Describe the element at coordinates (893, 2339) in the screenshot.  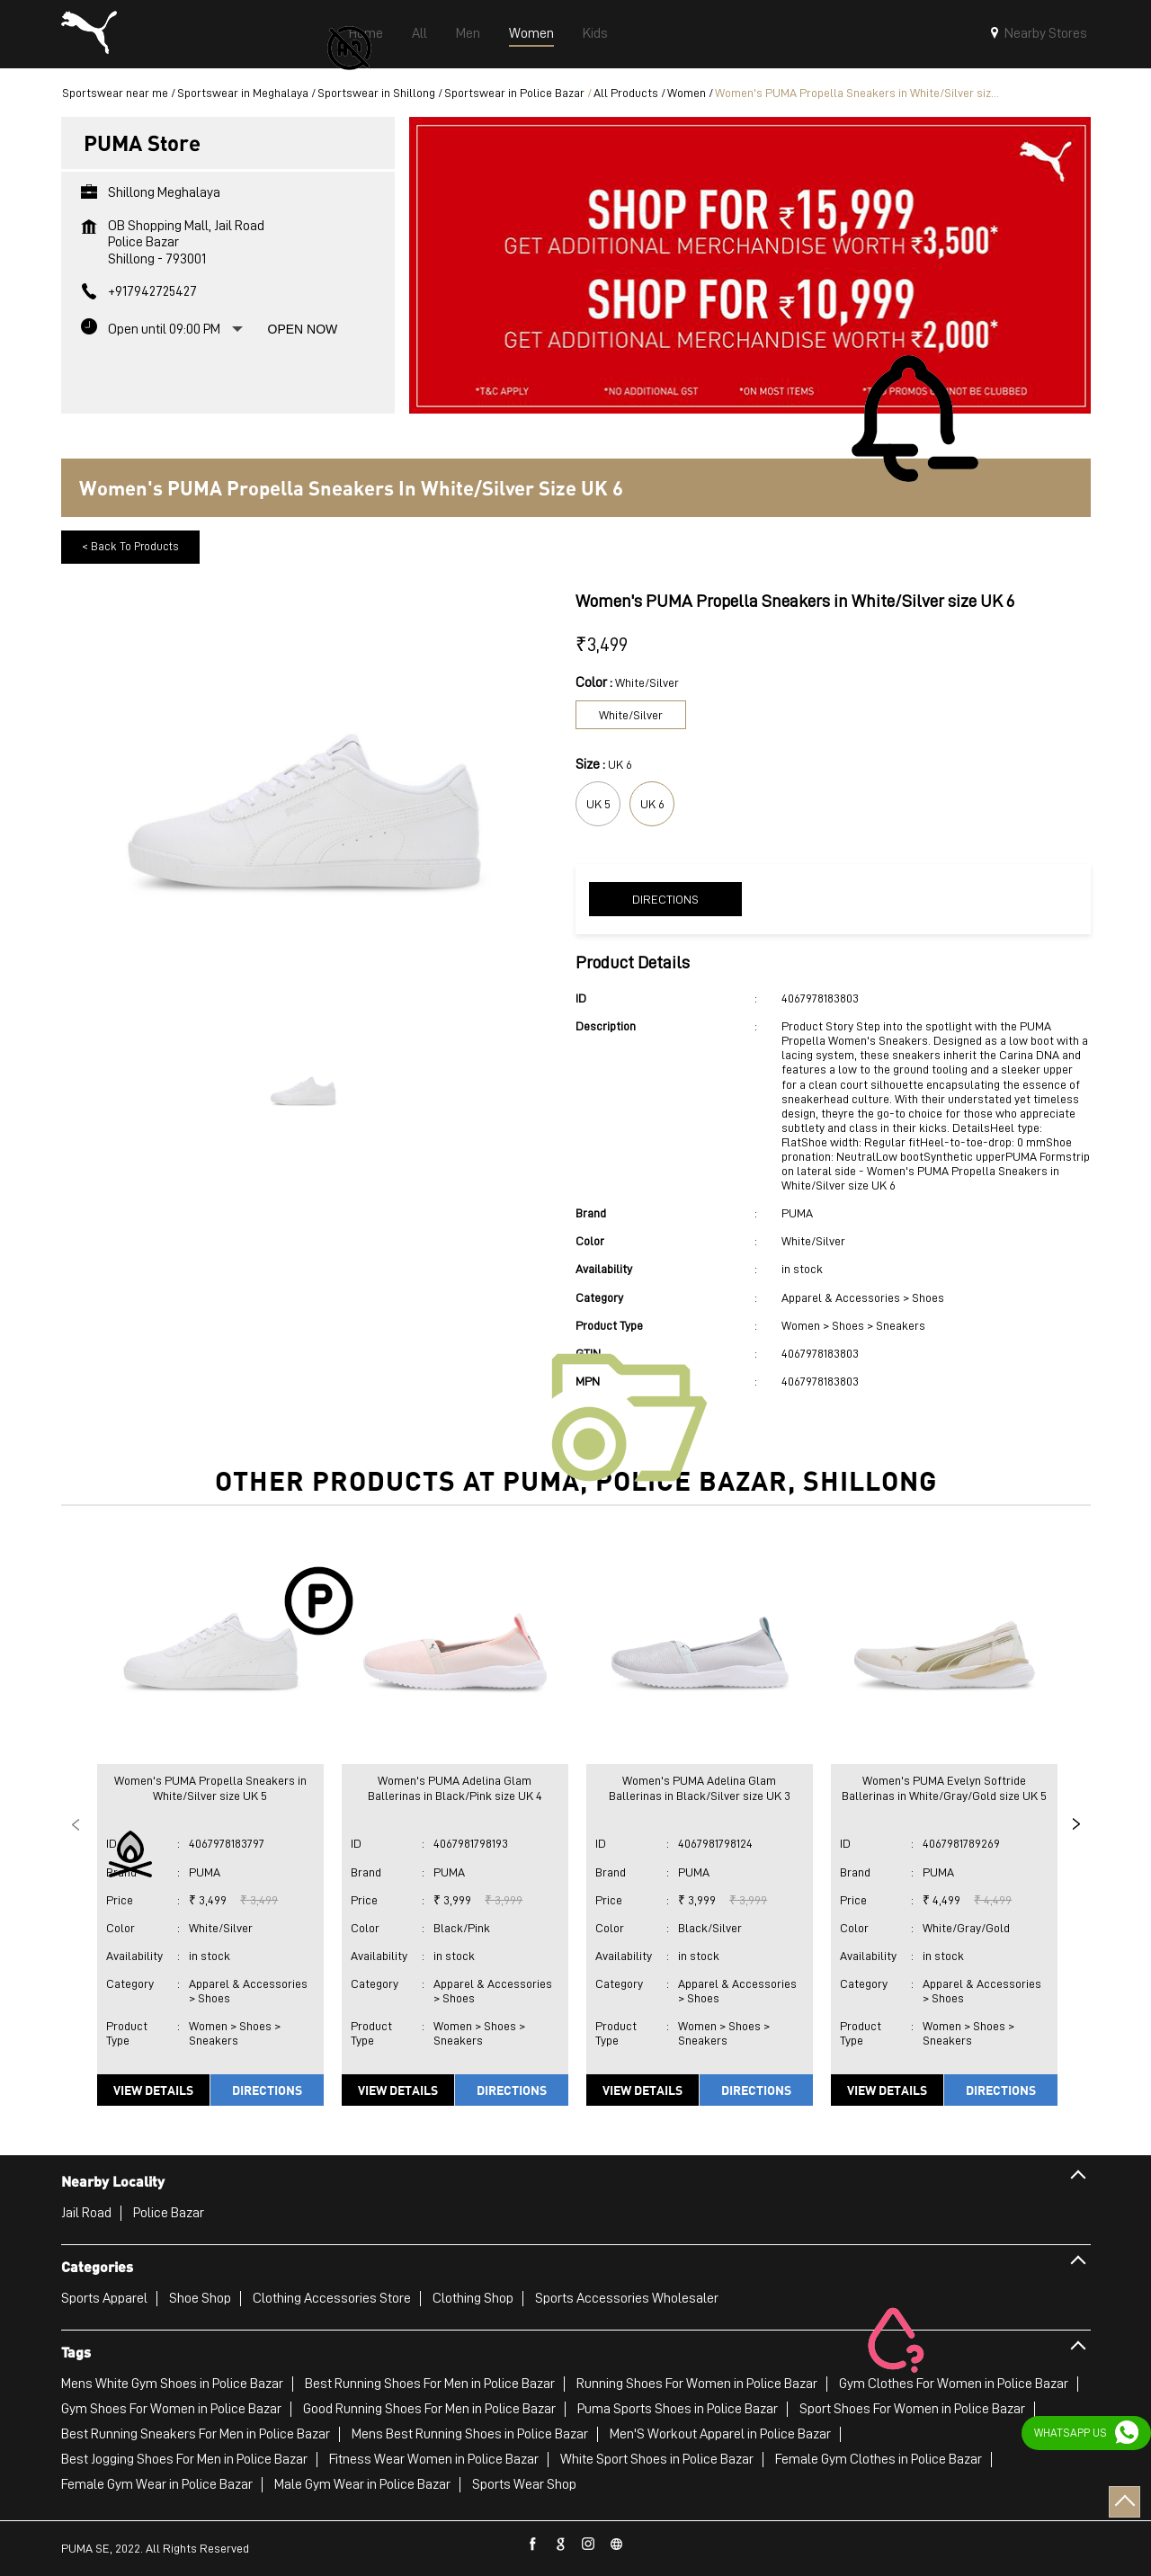
I see `check water quality or status` at that location.